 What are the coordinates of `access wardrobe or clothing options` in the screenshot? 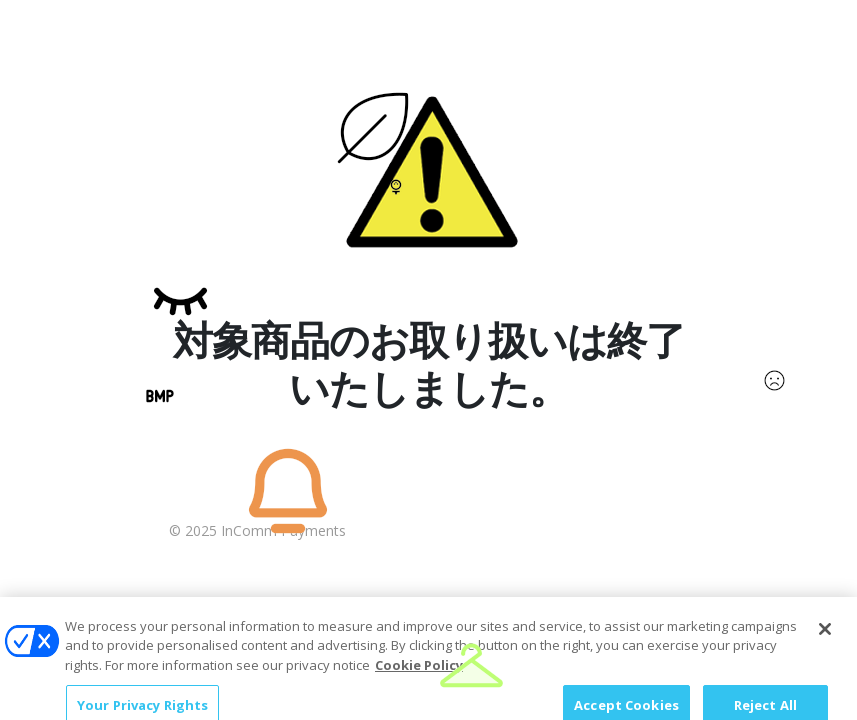 It's located at (471, 668).